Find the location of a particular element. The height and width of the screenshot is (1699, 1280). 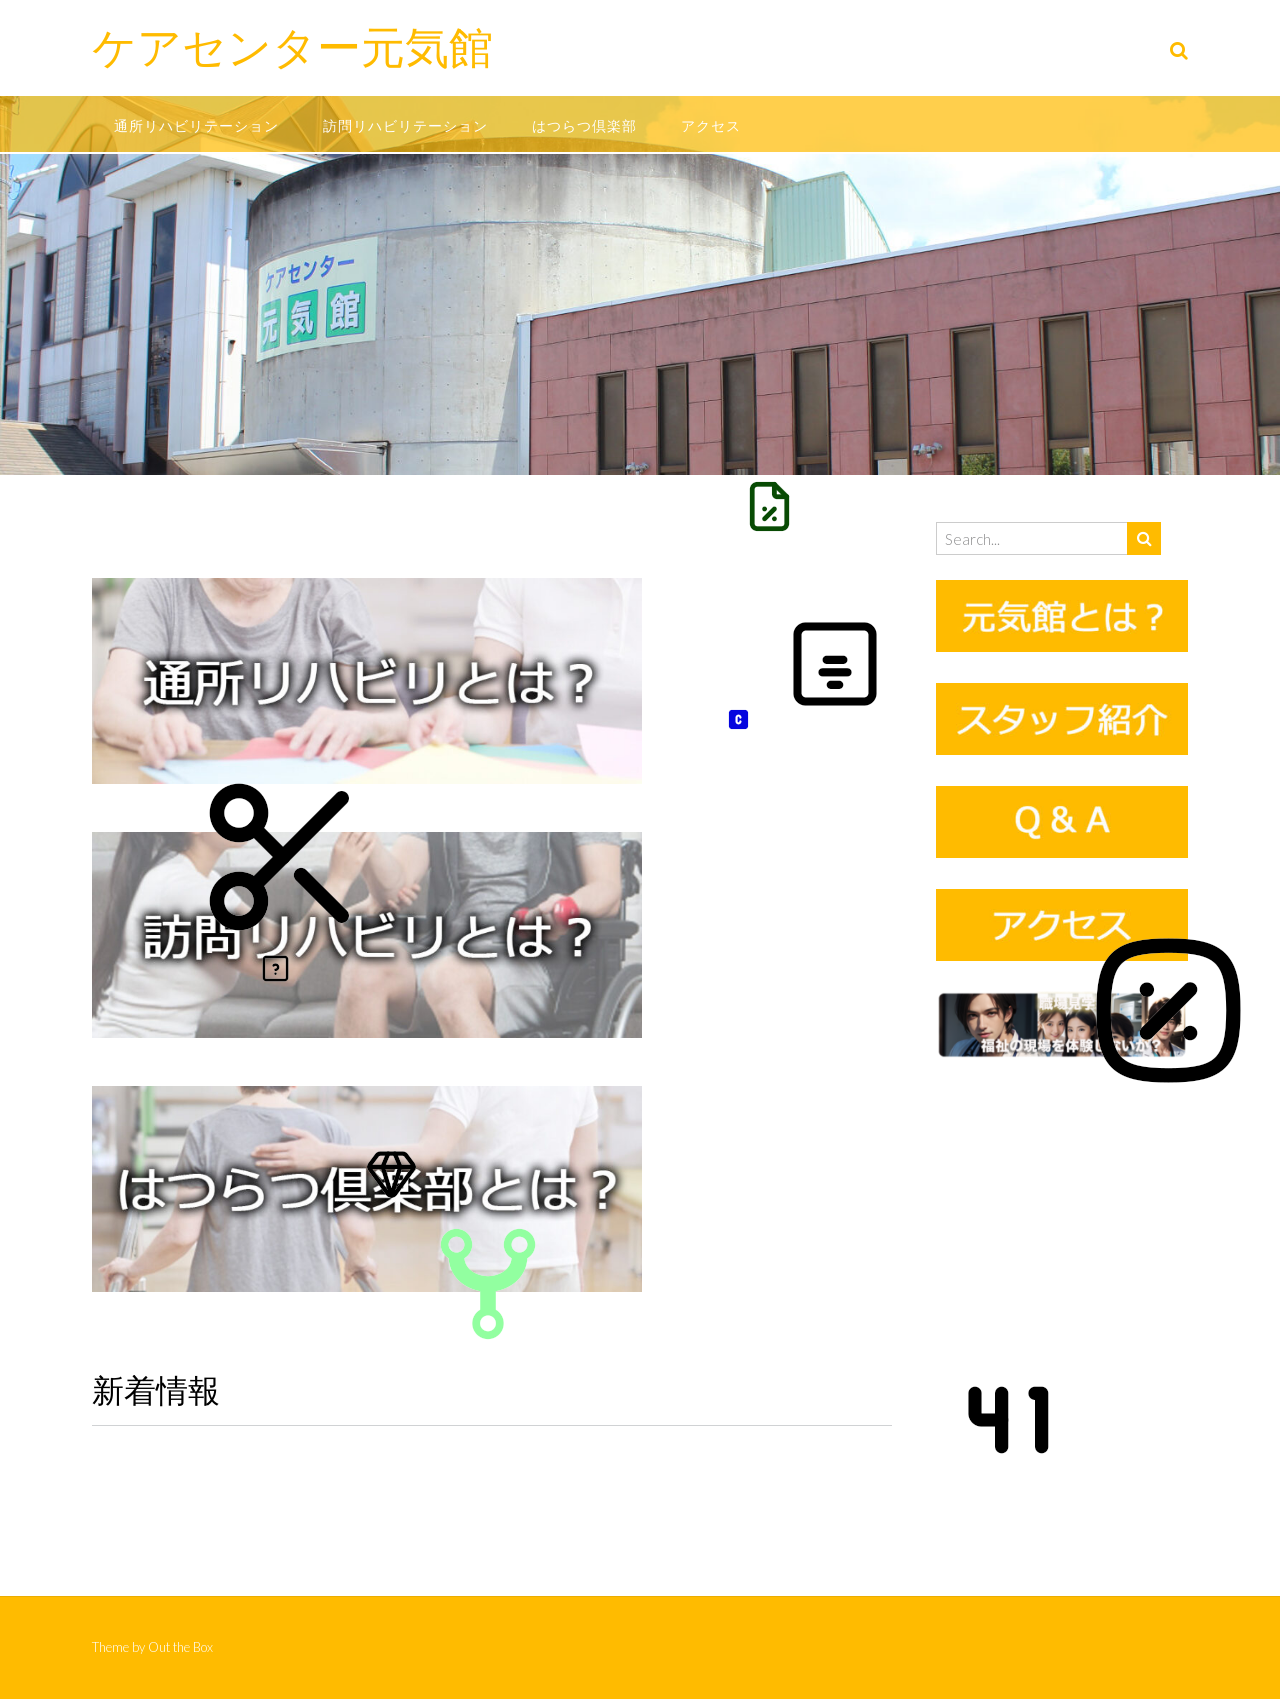

indicates item number 41 in a list or sequence is located at coordinates (1015, 1420).